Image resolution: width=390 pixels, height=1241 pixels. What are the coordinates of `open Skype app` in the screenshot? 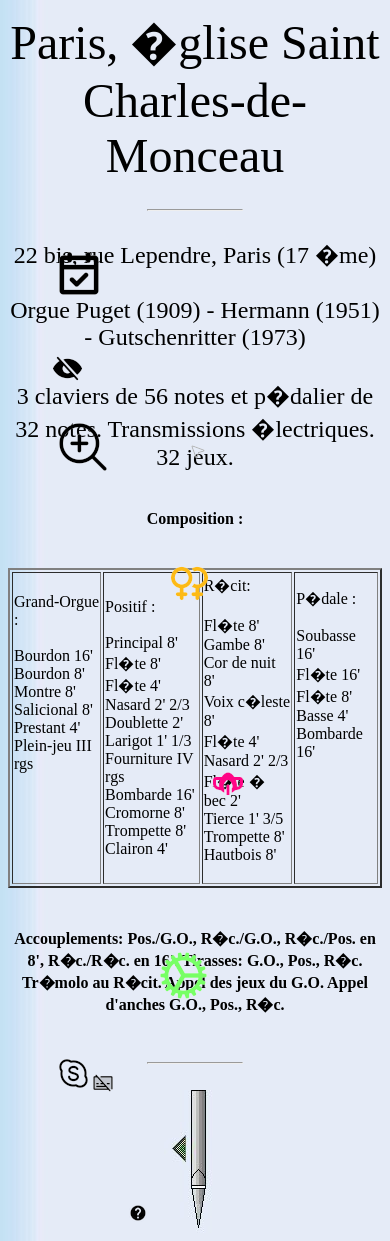 It's located at (73, 1073).